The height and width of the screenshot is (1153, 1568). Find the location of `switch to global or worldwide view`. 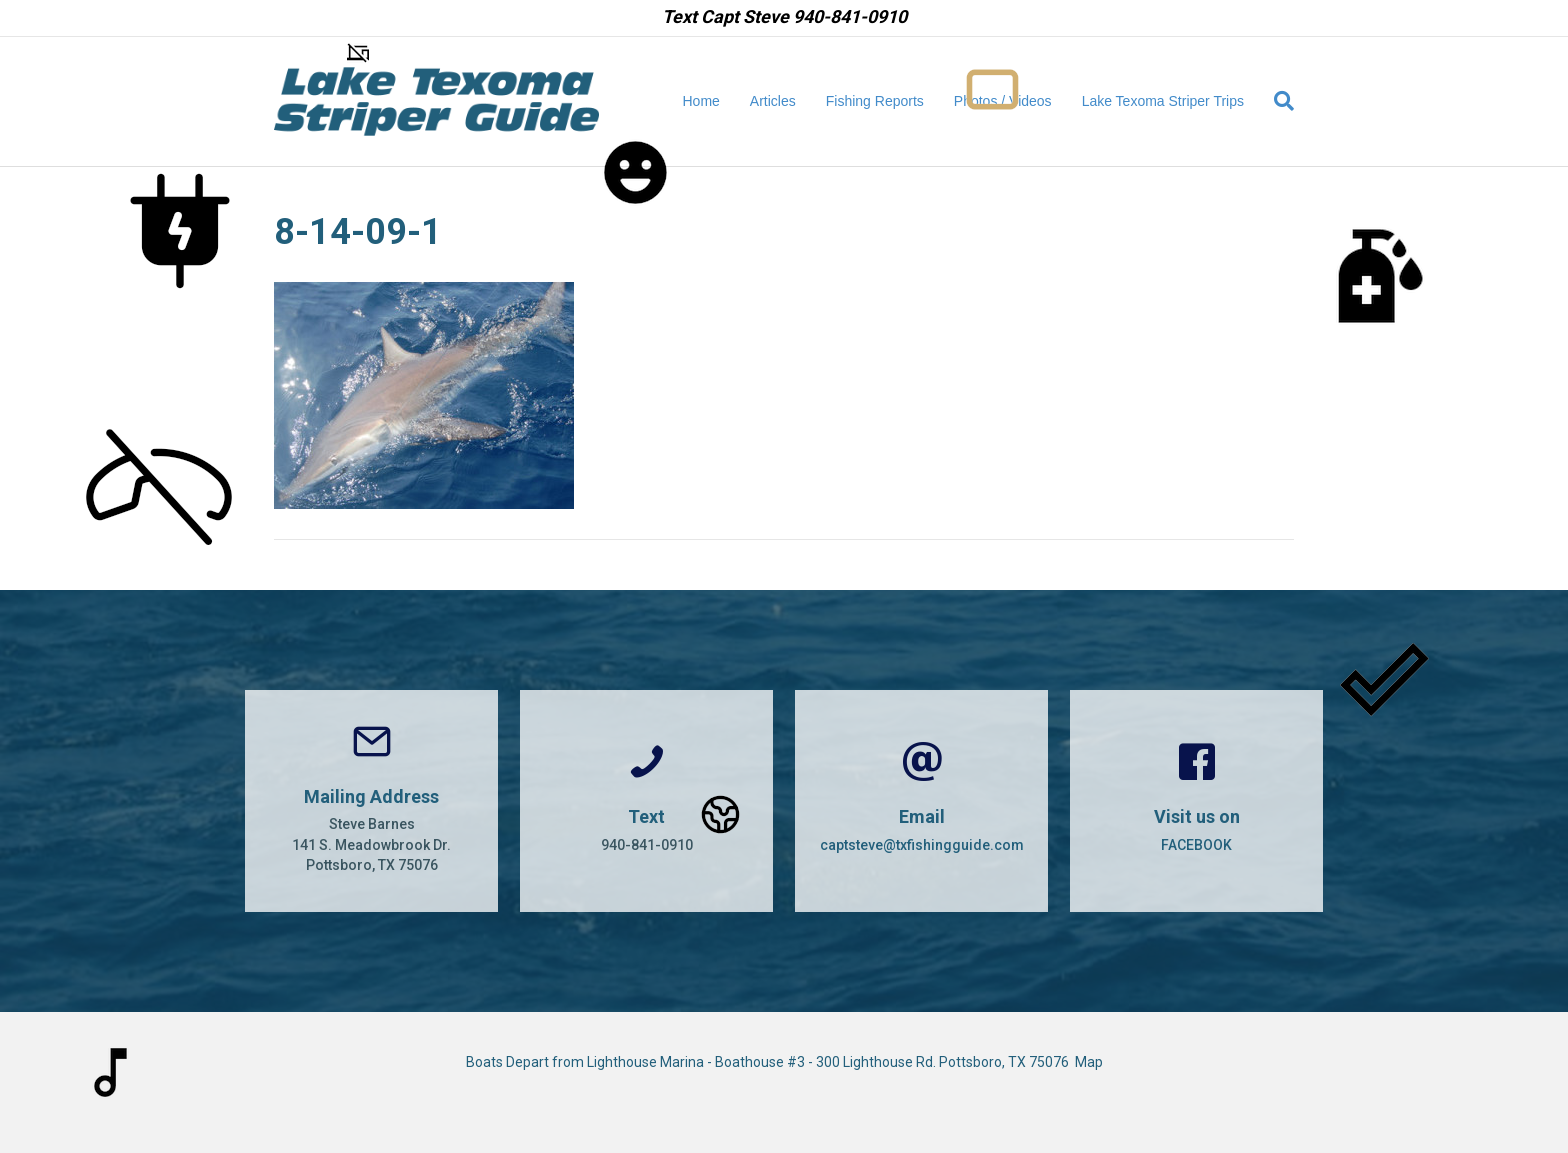

switch to global or worldwide view is located at coordinates (720, 814).